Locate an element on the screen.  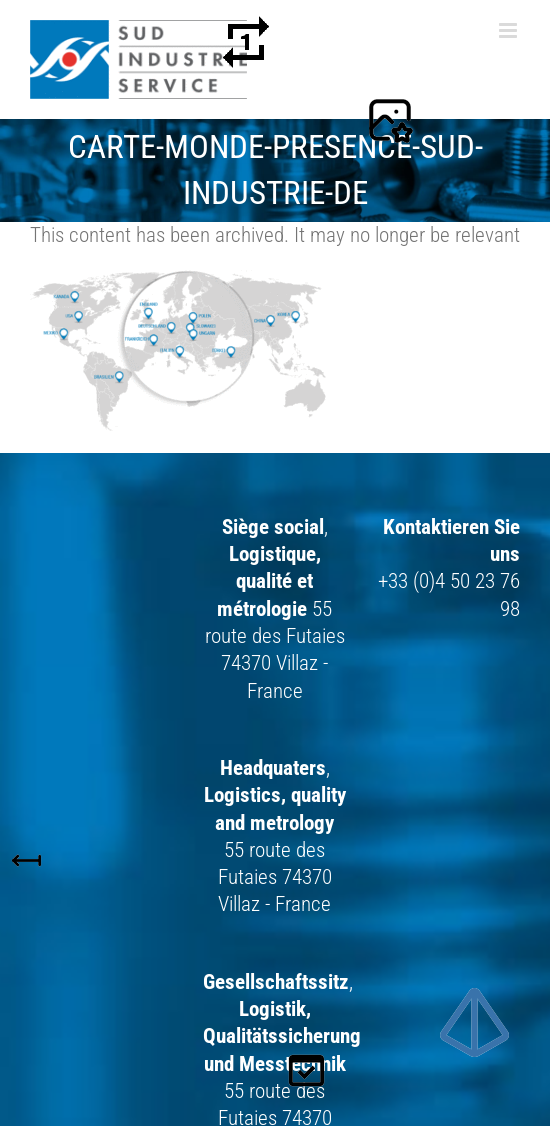
add photo to favorites is located at coordinates (390, 120).